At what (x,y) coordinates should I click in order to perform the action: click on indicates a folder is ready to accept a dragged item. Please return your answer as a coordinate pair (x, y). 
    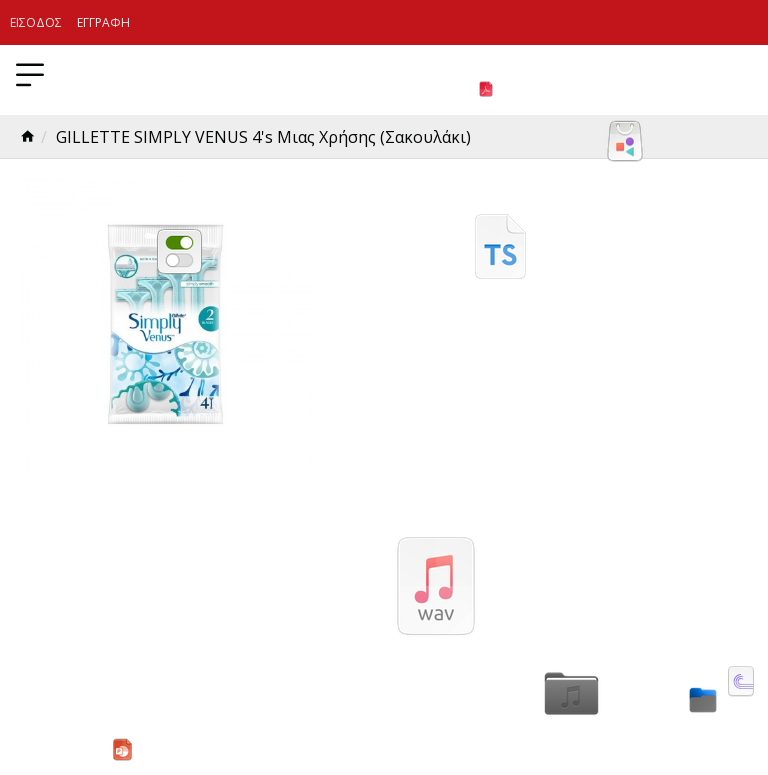
    Looking at the image, I should click on (703, 700).